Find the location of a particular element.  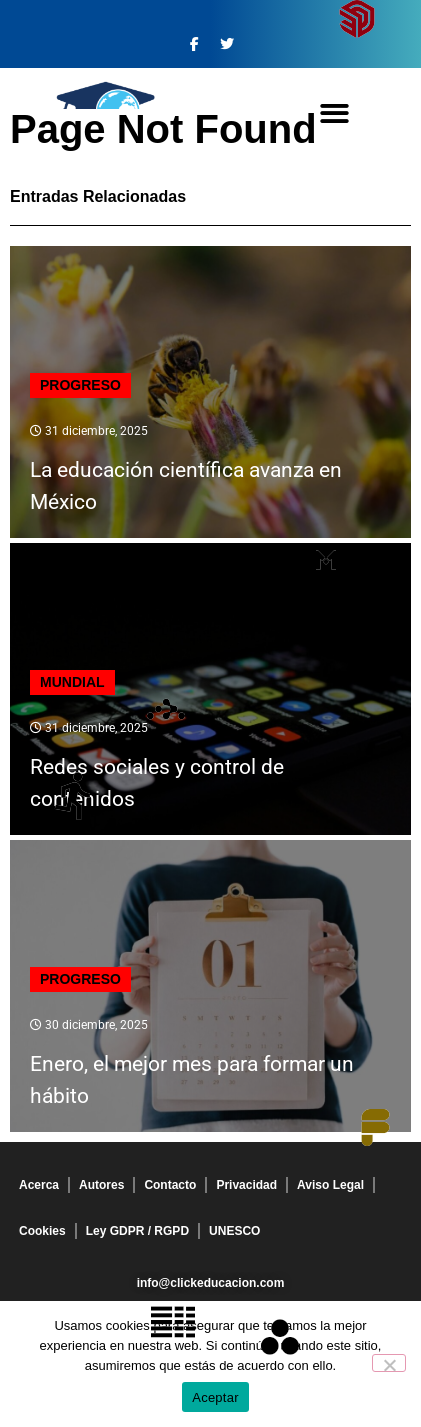

start running or jogging activity is located at coordinates (74, 795).